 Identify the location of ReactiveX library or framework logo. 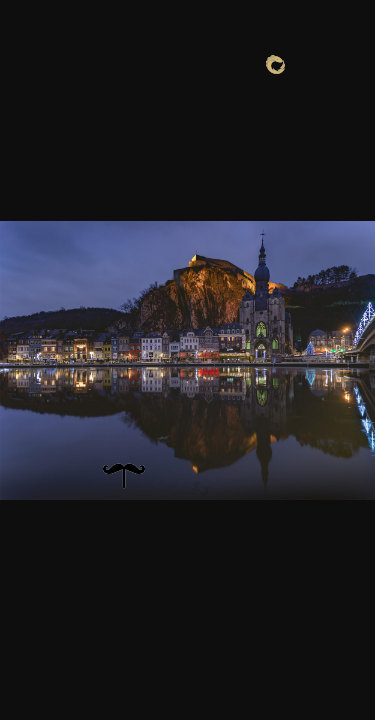
(275, 64).